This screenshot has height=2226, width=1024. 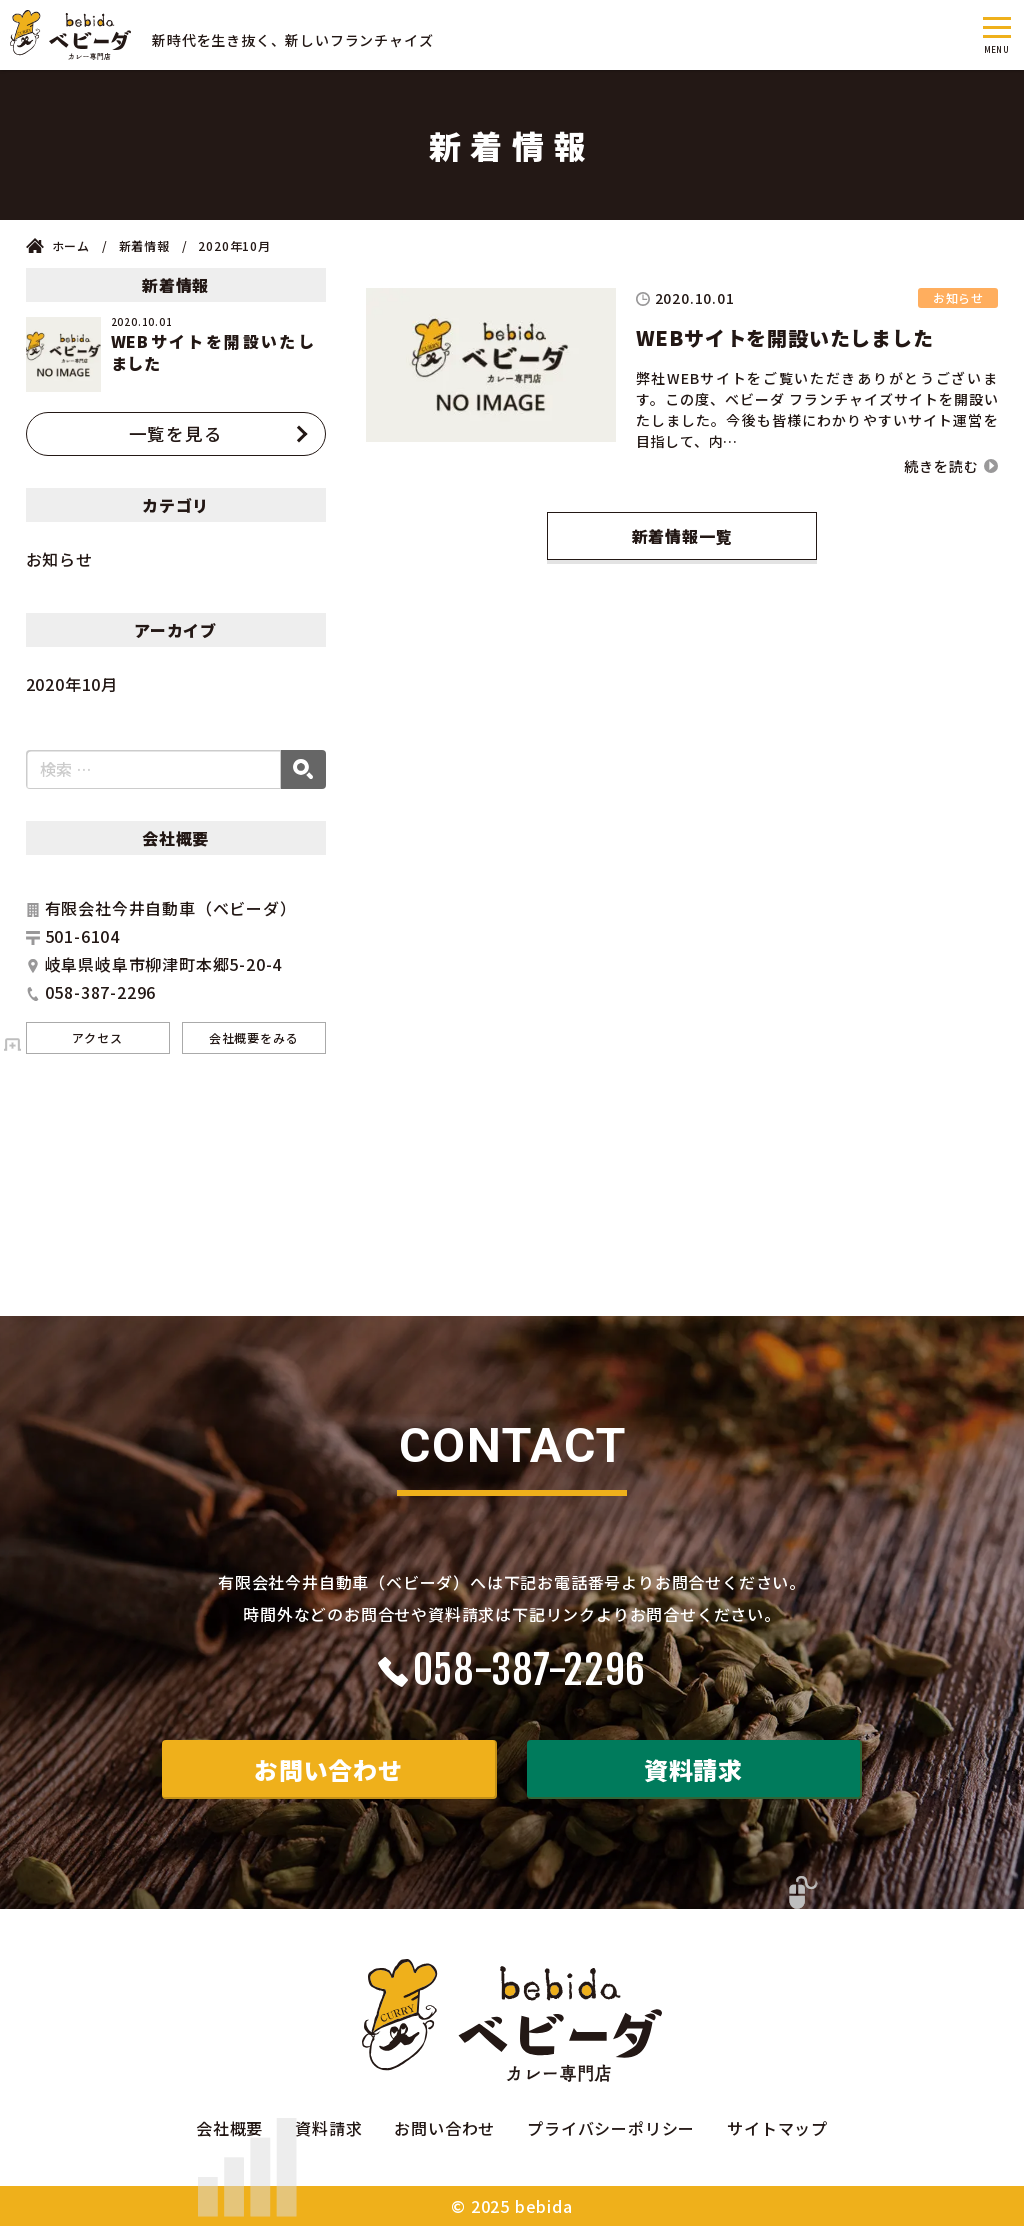 What do you see at coordinates (800, 1893) in the screenshot?
I see `mouse input device settings` at bounding box center [800, 1893].